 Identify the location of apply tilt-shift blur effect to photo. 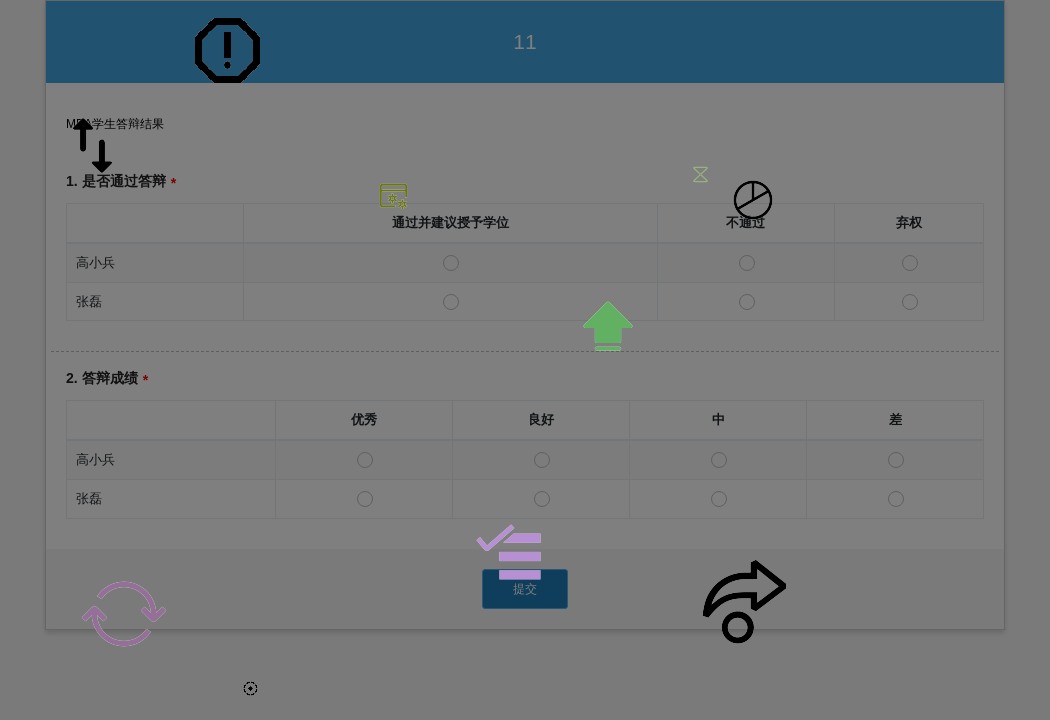
(250, 688).